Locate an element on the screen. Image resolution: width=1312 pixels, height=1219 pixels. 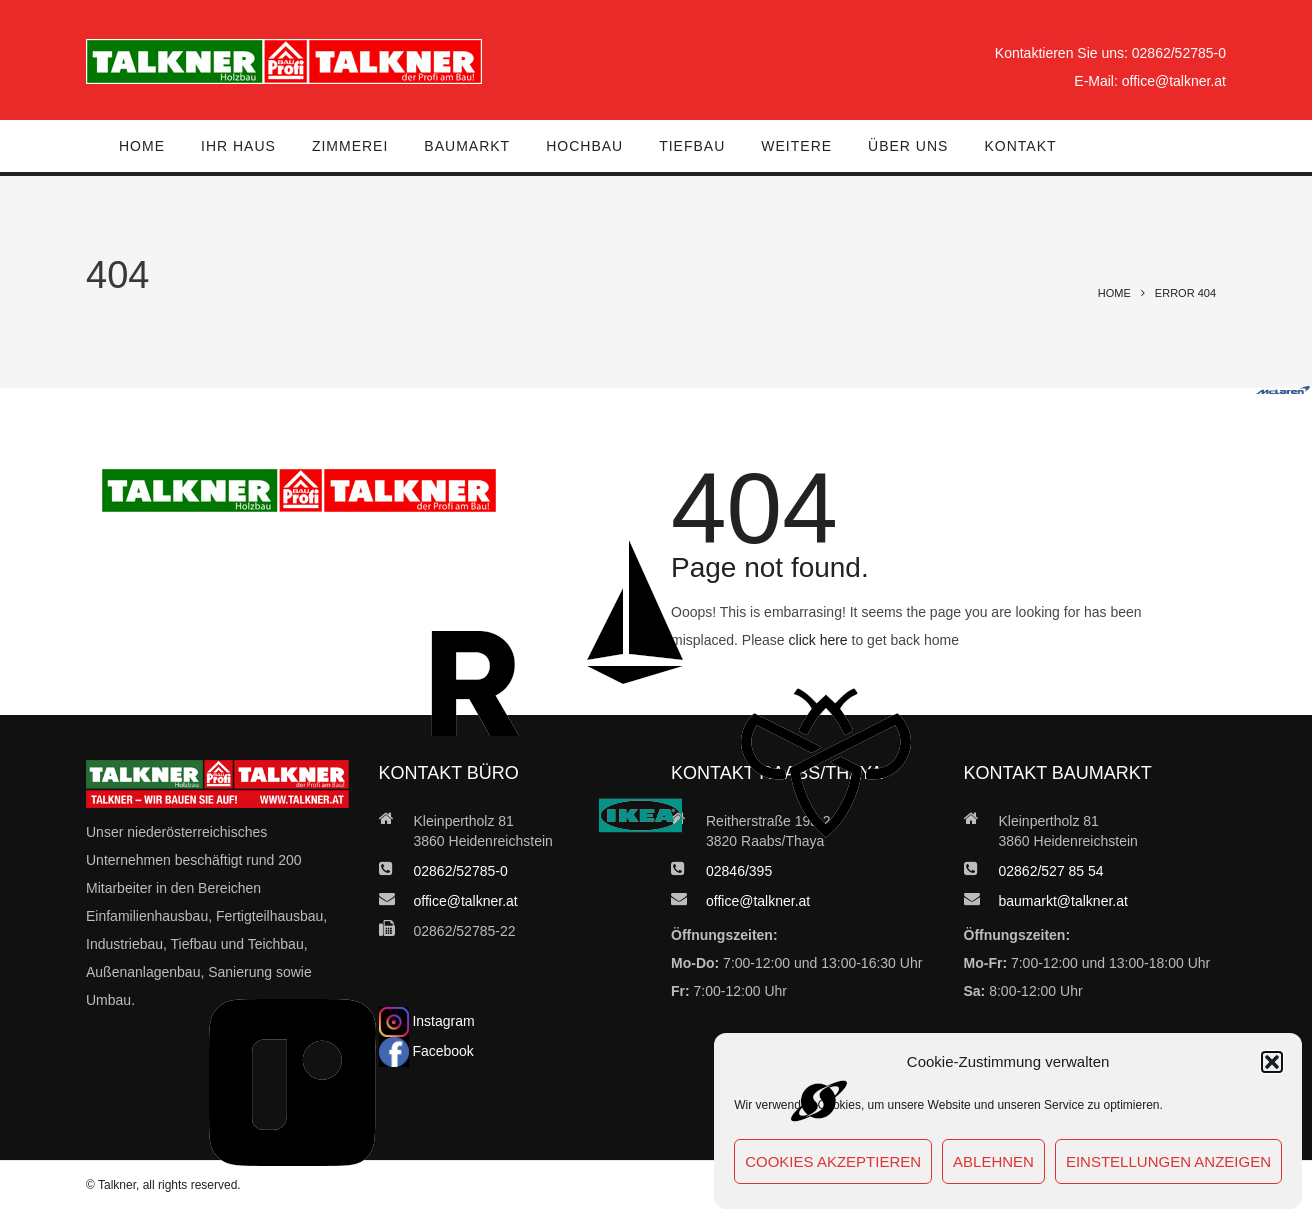
rescript programming language logo is located at coordinates (292, 1082).